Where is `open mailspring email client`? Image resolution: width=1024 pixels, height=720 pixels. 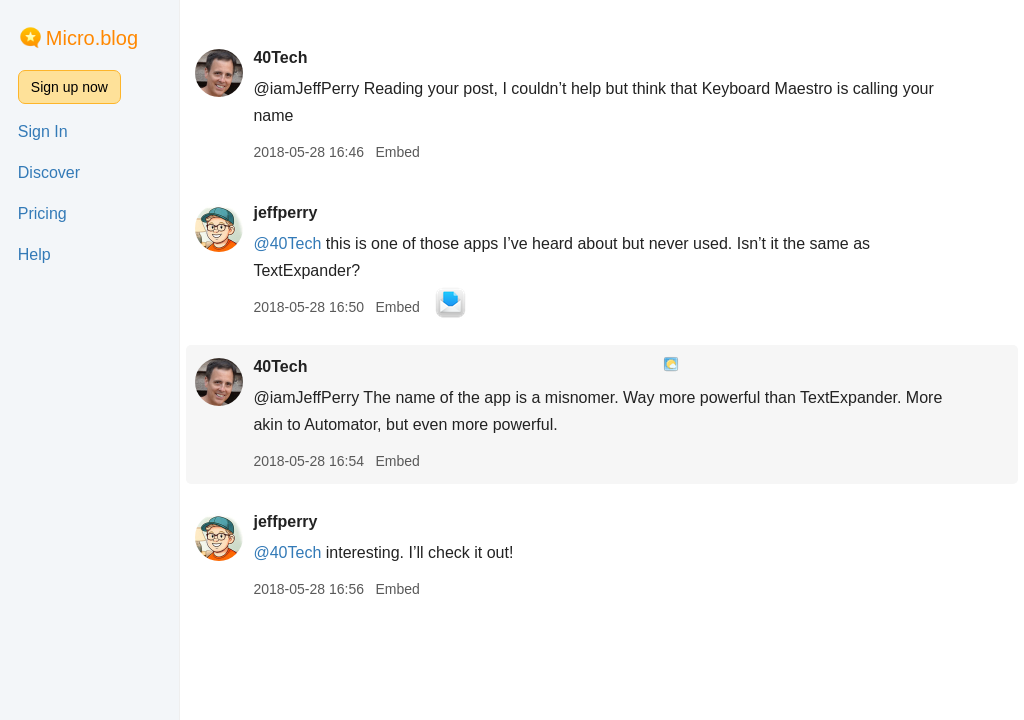 open mailspring email client is located at coordinates (450, 302).